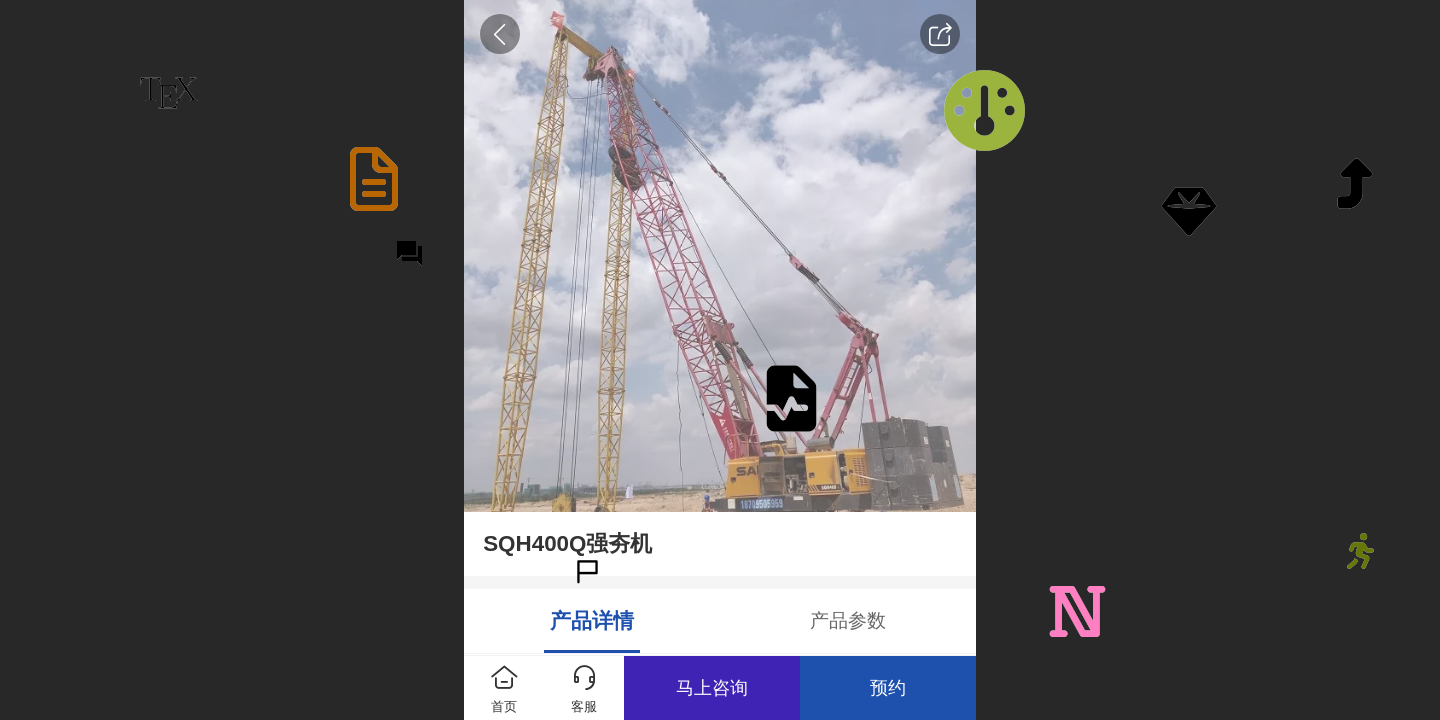 This screenshot has width=1440, height=720. I want to click on view dashboard or control panel, so click(984, 110).